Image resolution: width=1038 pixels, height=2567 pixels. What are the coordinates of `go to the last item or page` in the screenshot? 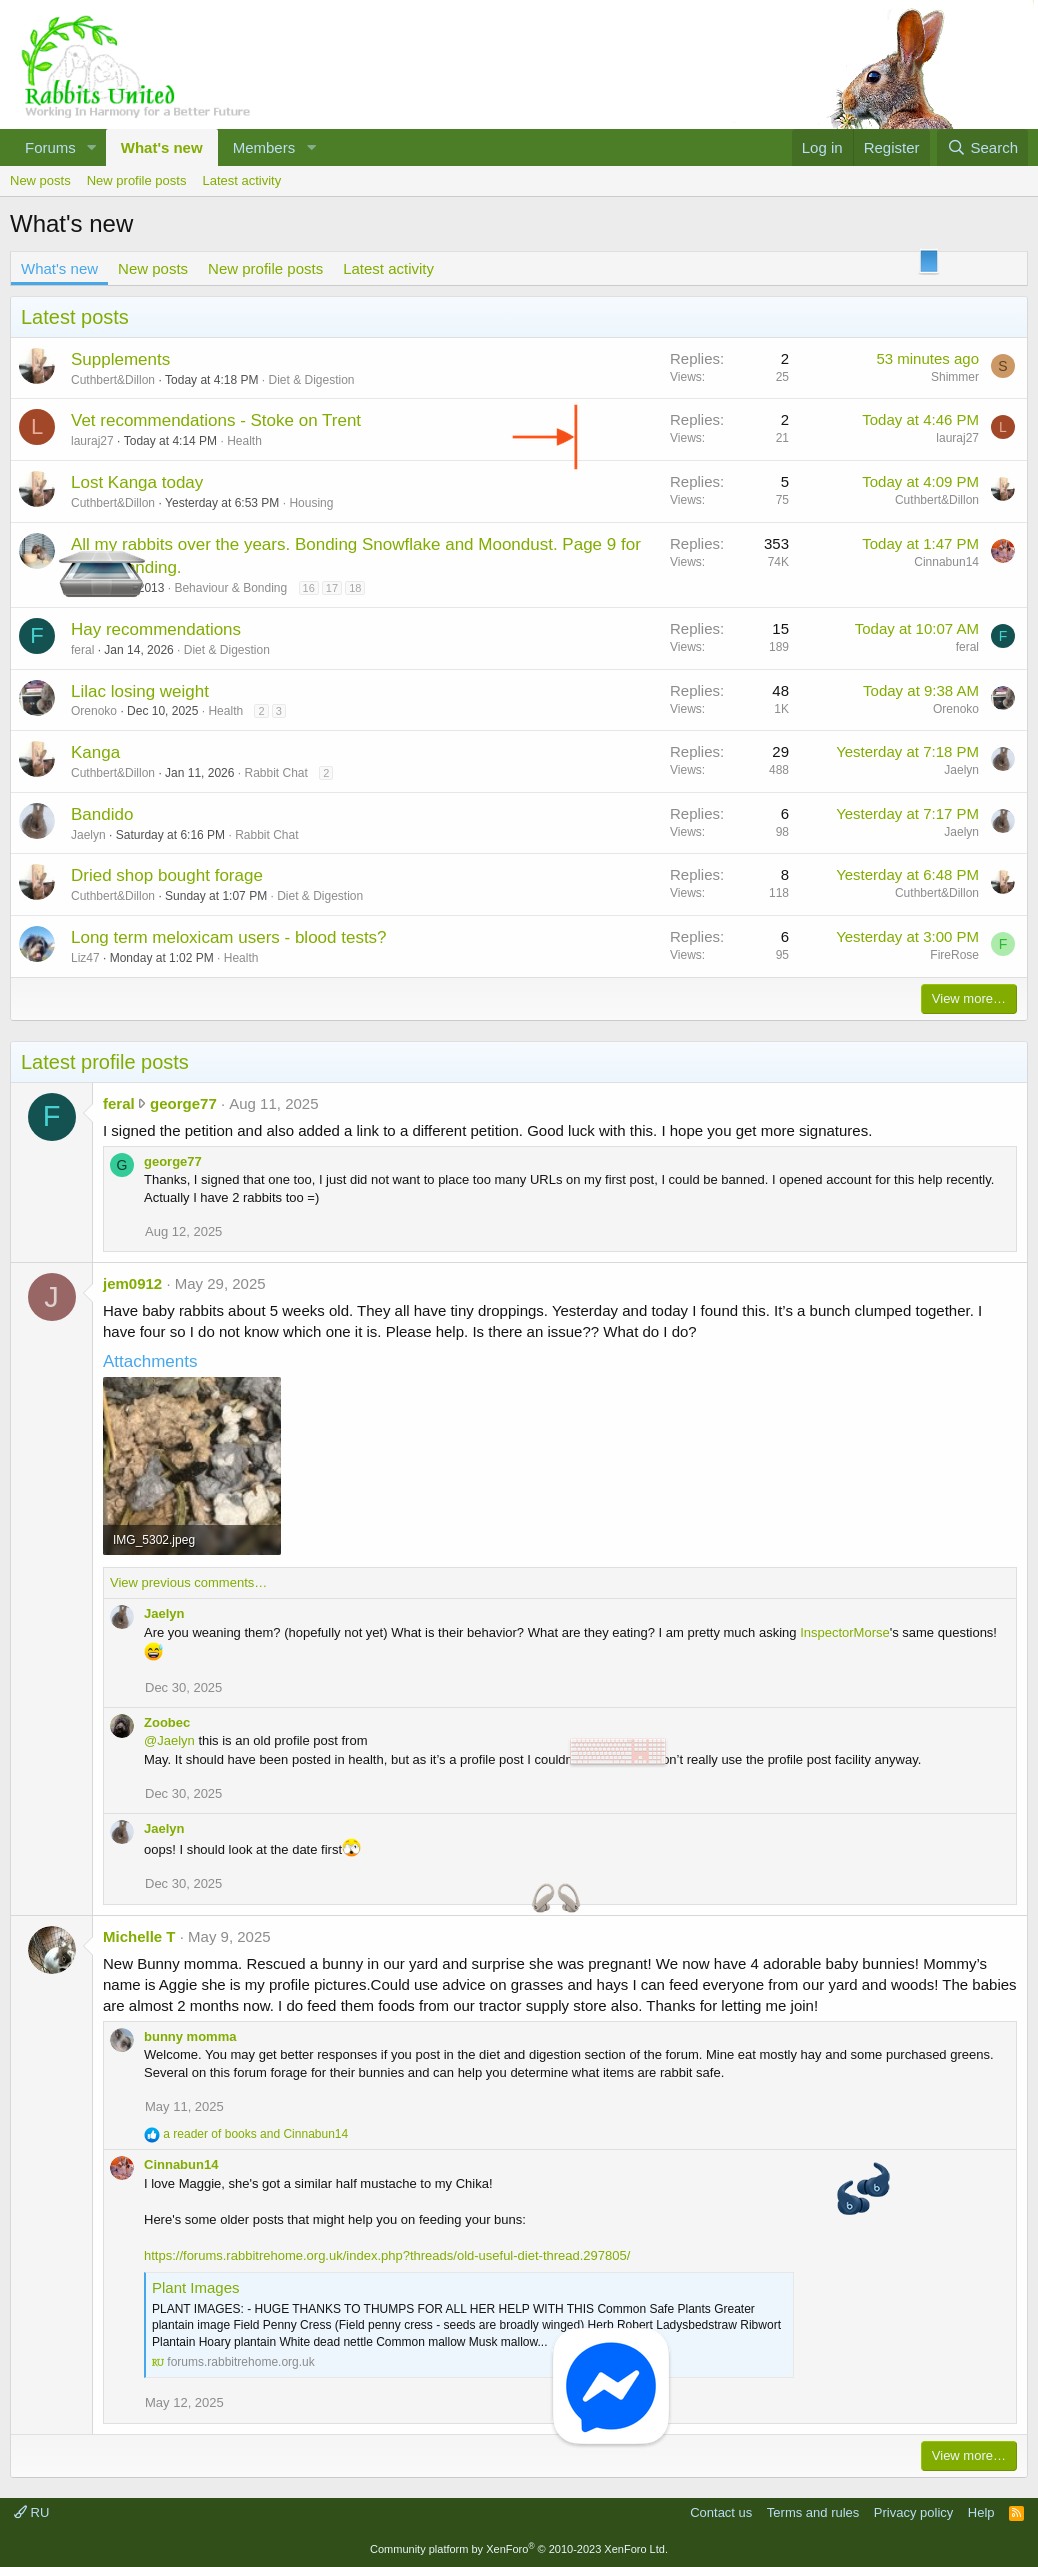 It's located at (545, 437).